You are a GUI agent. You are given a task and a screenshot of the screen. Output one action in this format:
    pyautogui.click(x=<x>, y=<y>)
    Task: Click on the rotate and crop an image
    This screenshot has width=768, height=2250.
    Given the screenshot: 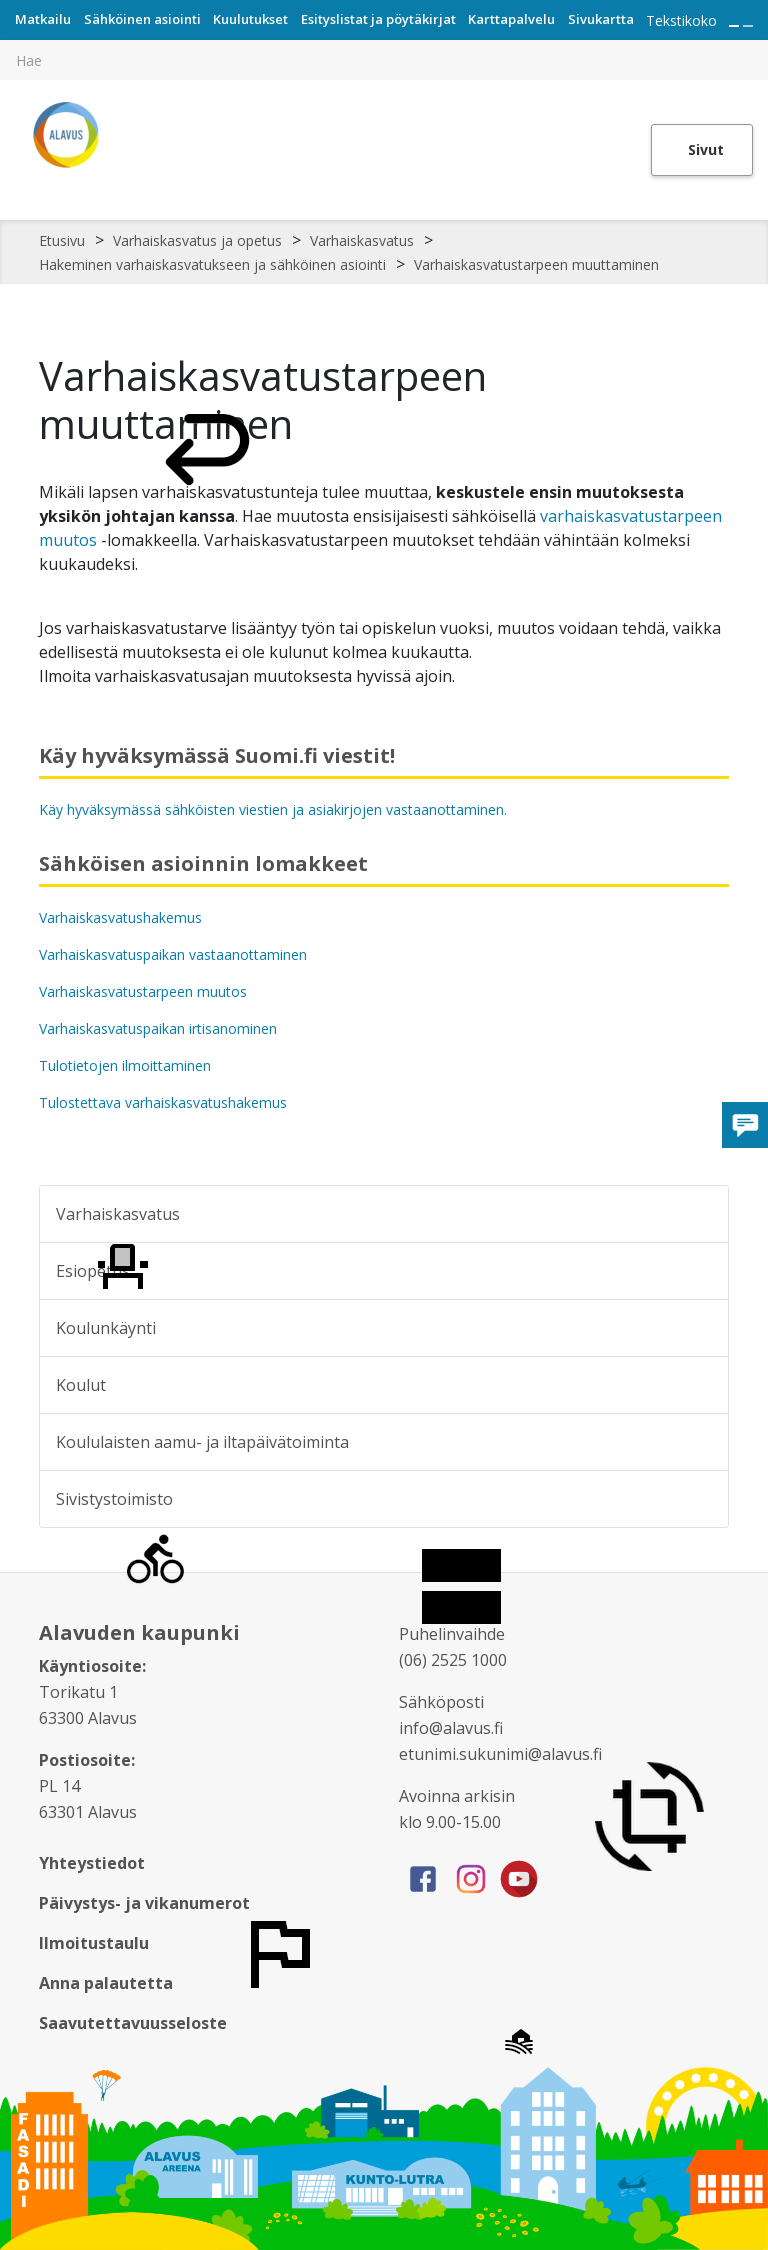 What is the action you would take?
    pyautogui.click(x=649, y=1816)
    